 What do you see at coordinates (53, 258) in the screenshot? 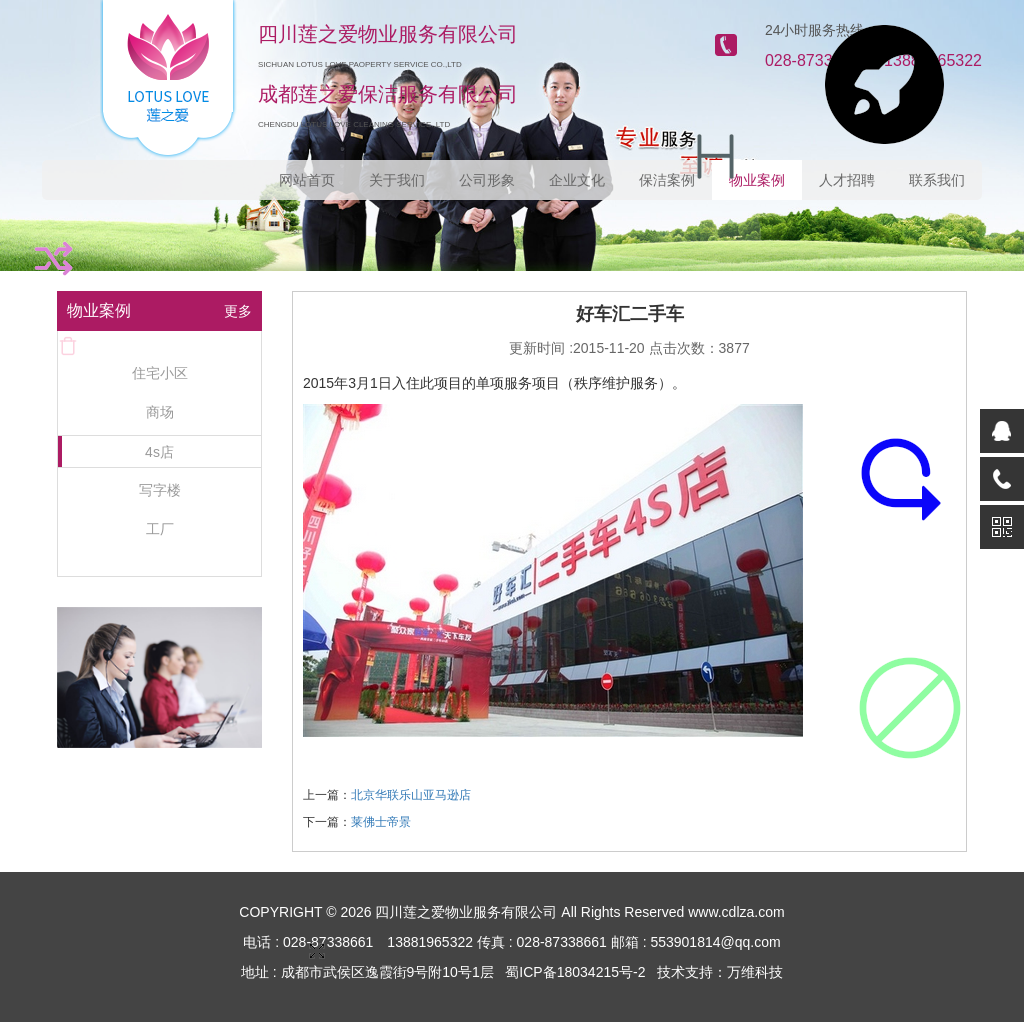
I see `shuffle or randomize content` at bounding box center [53, 258].